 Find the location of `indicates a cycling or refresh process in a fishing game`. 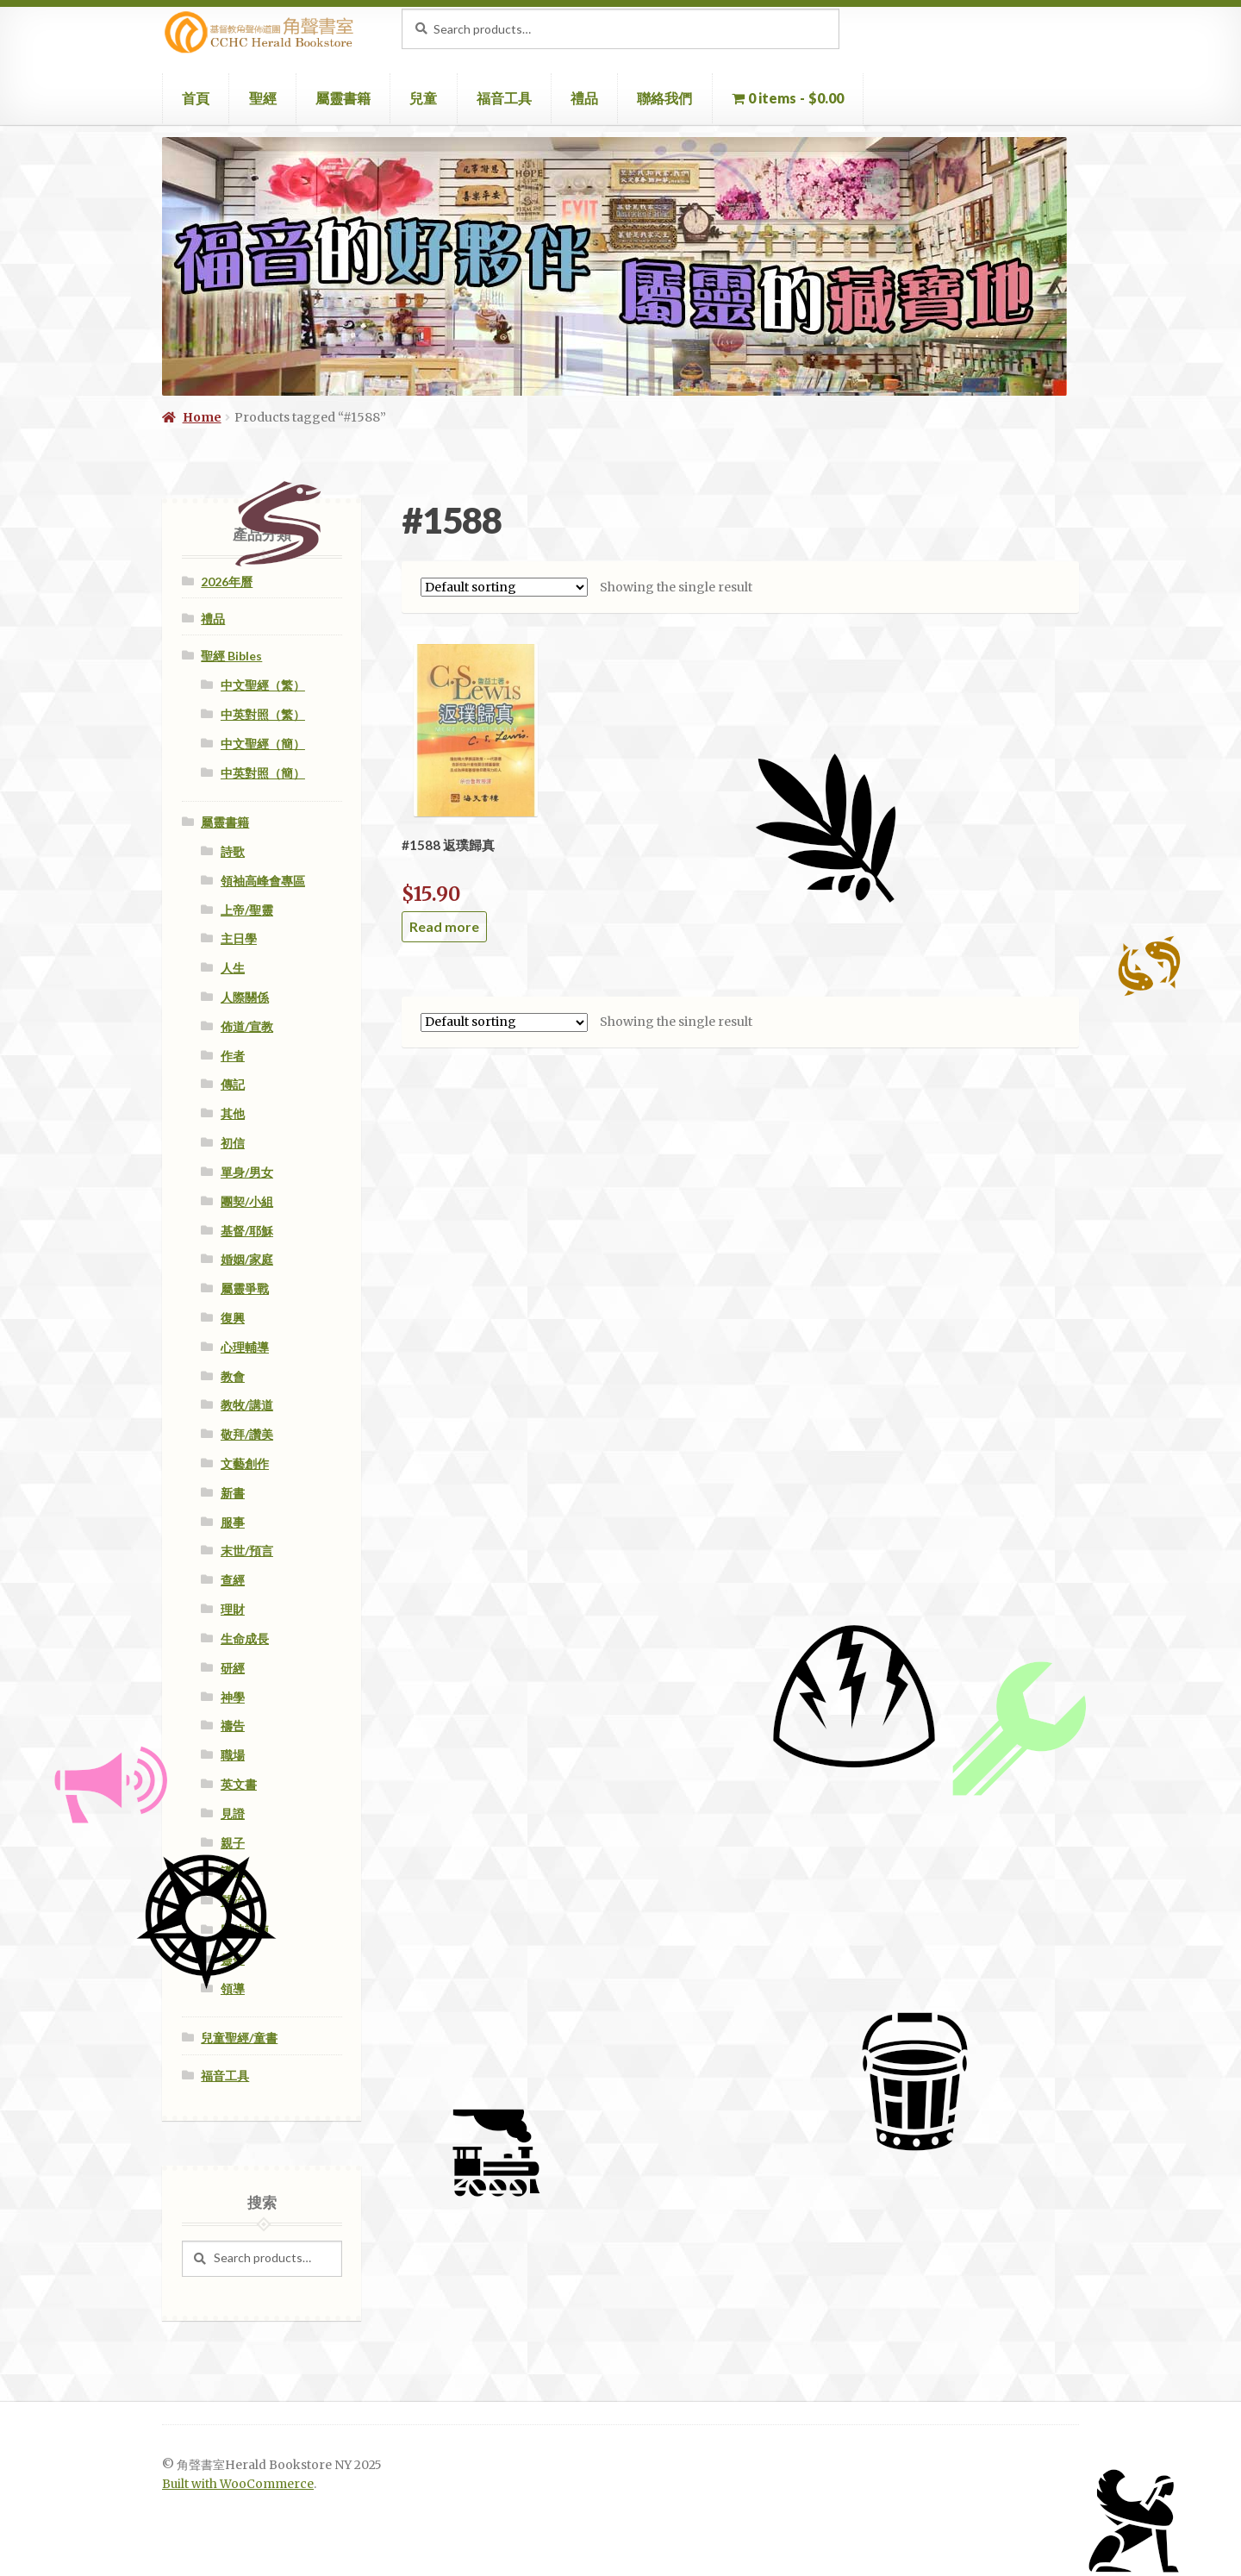

indicates a cycling or refresh process in a fishing game is located at coordinates (1149, 966).